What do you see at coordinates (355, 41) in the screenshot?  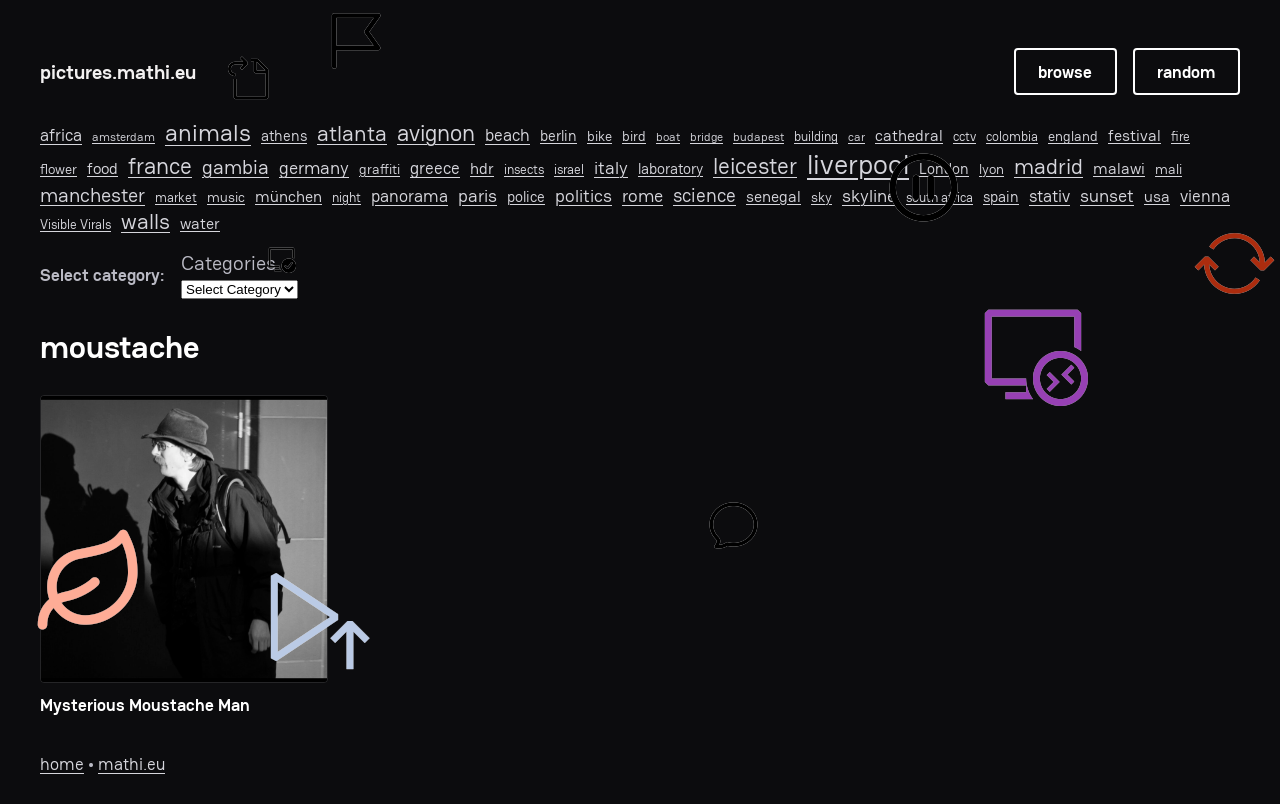 I see `flag an item for review or attention` at bounding box center [355, 41].